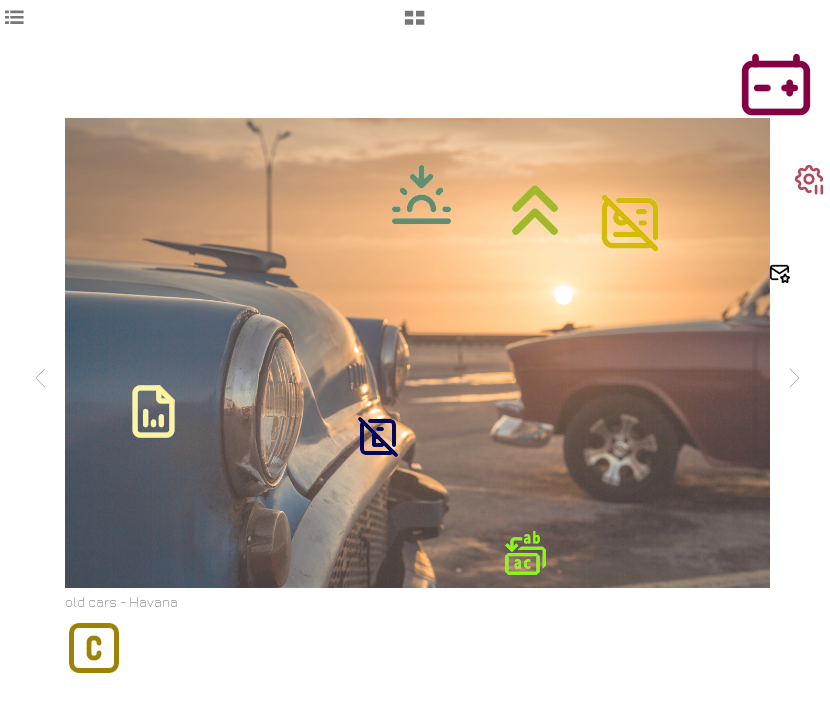  I want to click on carbon design system logo, so click(94, 648).